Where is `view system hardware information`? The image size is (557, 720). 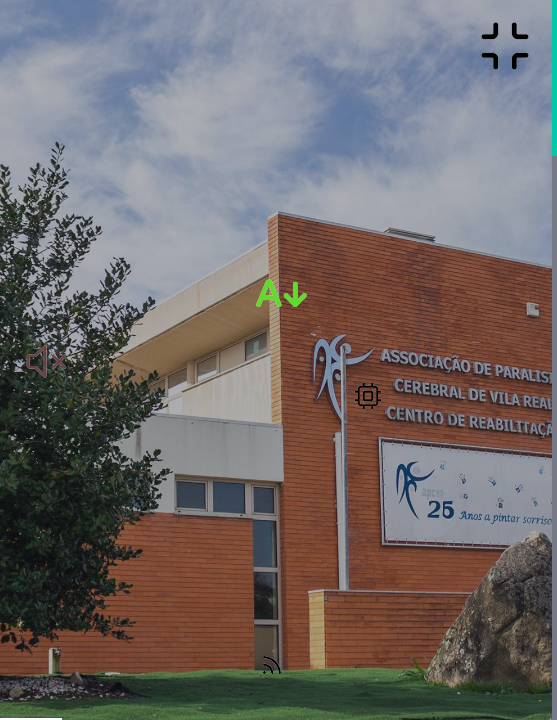
view system hardware information is located at coordinates (368, 396).